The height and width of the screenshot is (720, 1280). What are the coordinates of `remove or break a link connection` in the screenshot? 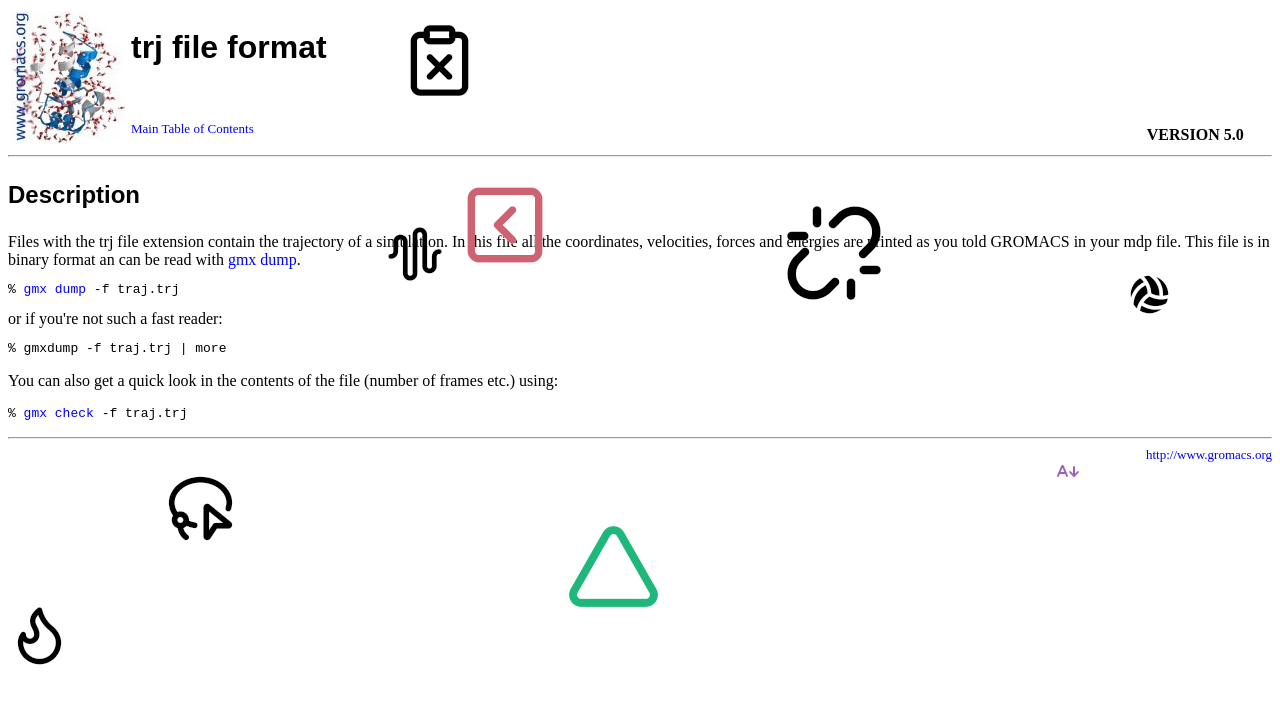 It's located at (834, 253).